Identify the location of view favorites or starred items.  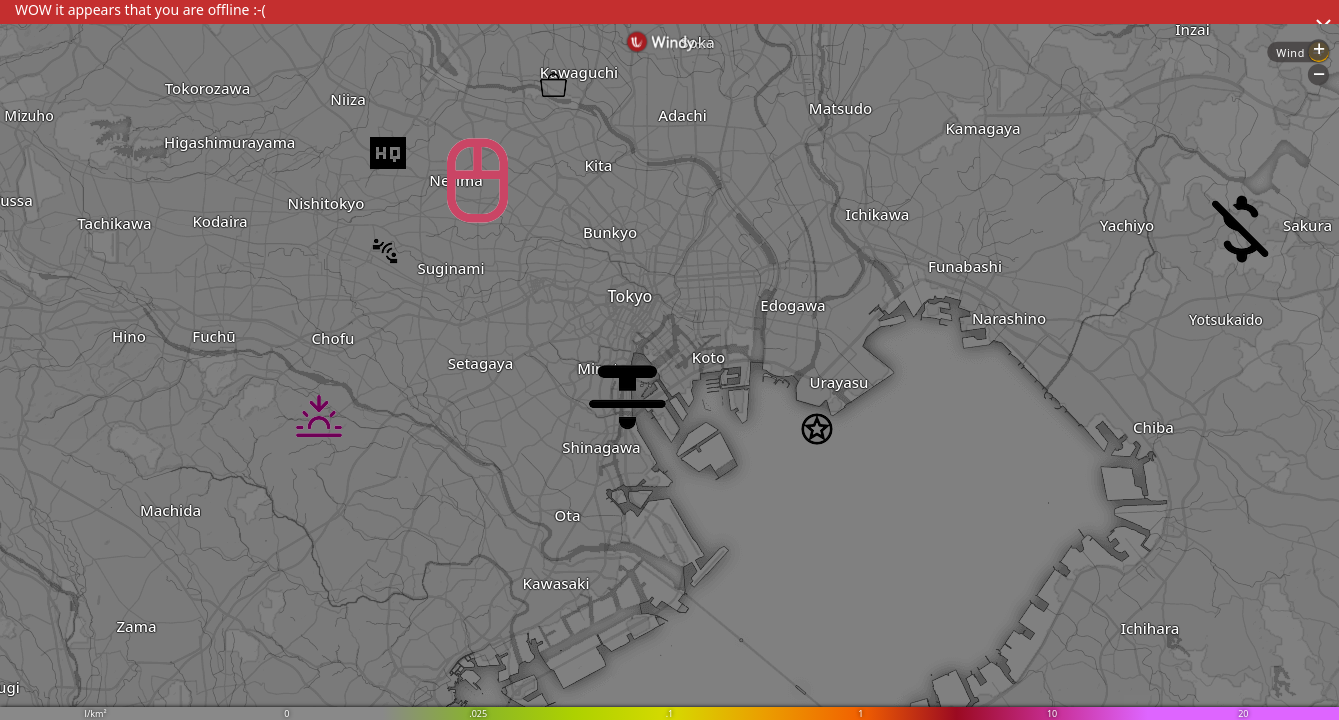
(817, 429).